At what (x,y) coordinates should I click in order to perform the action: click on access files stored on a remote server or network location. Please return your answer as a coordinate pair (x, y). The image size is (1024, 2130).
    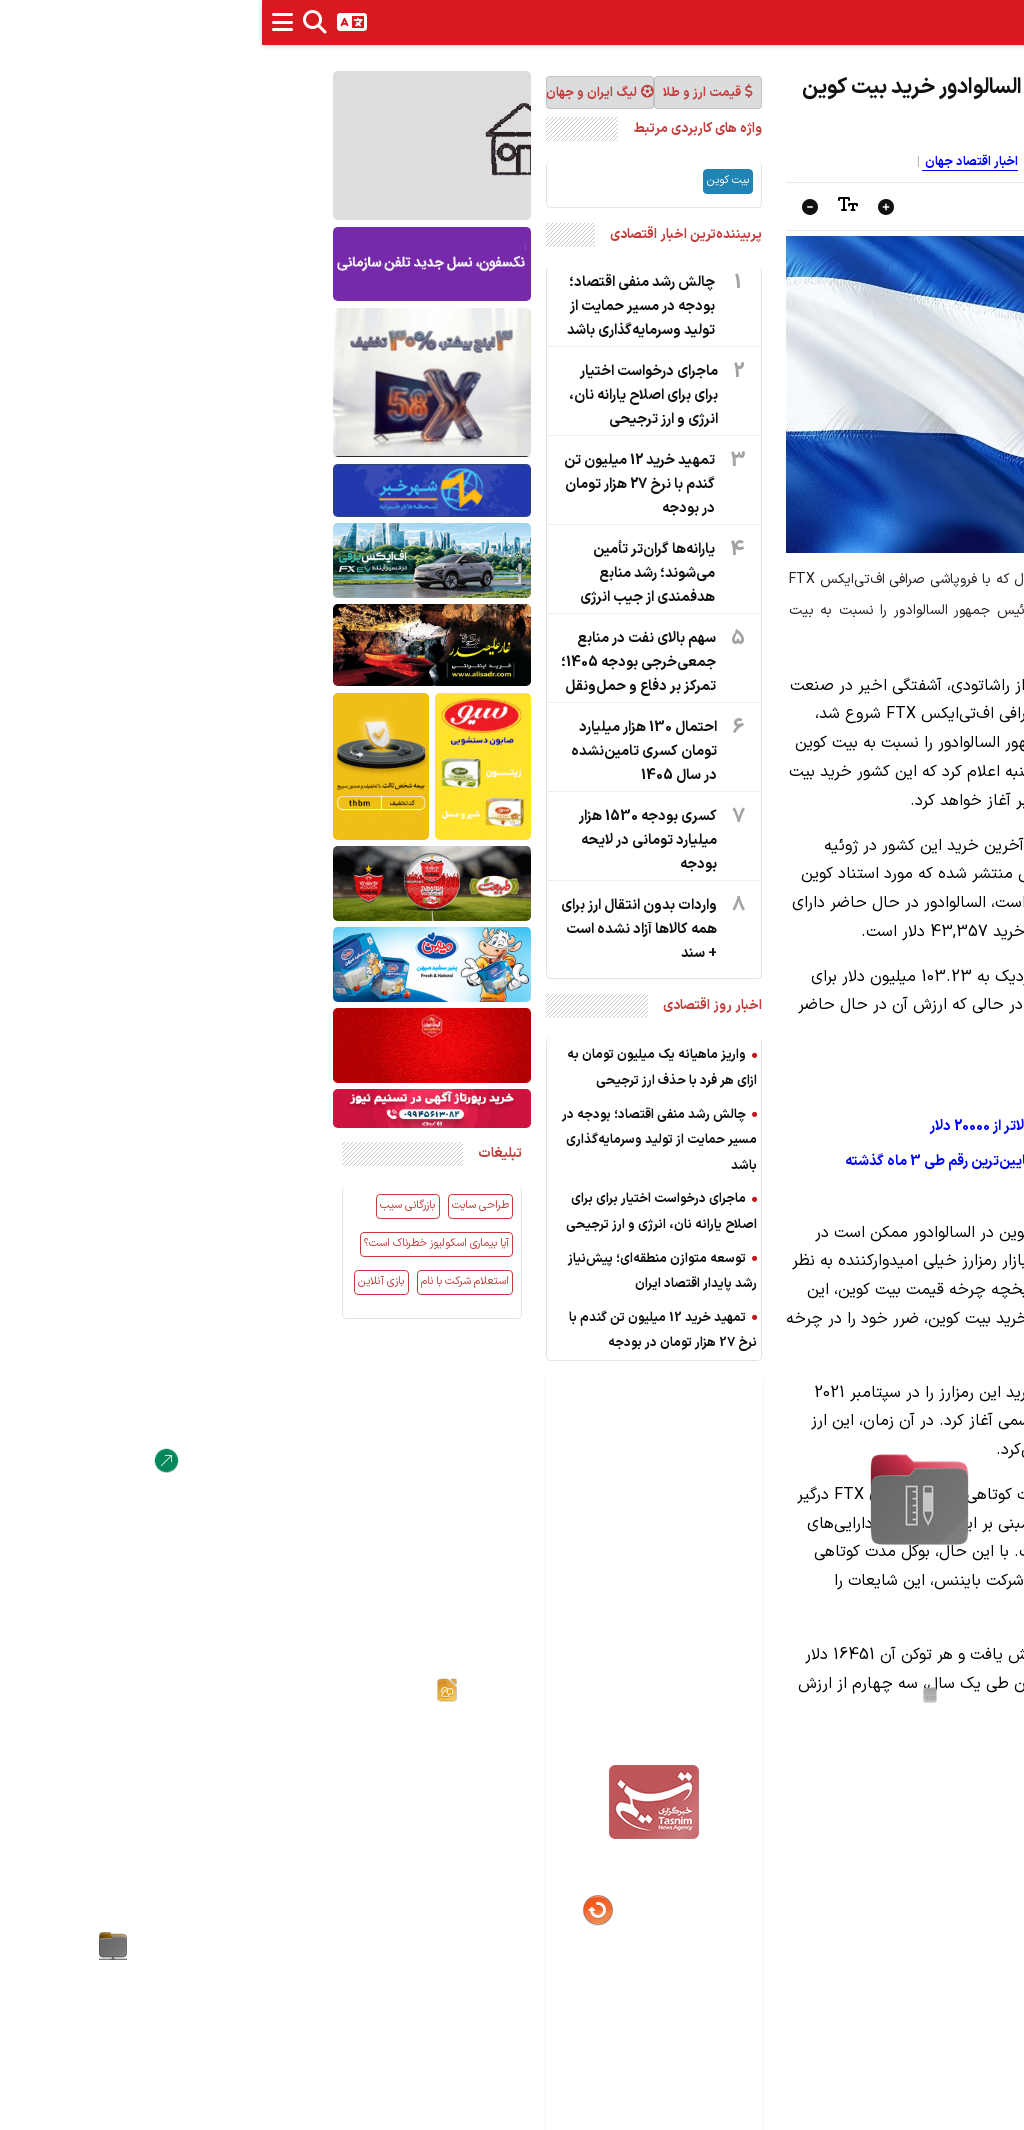
    Looking at the image, I should click on (113, 1946).